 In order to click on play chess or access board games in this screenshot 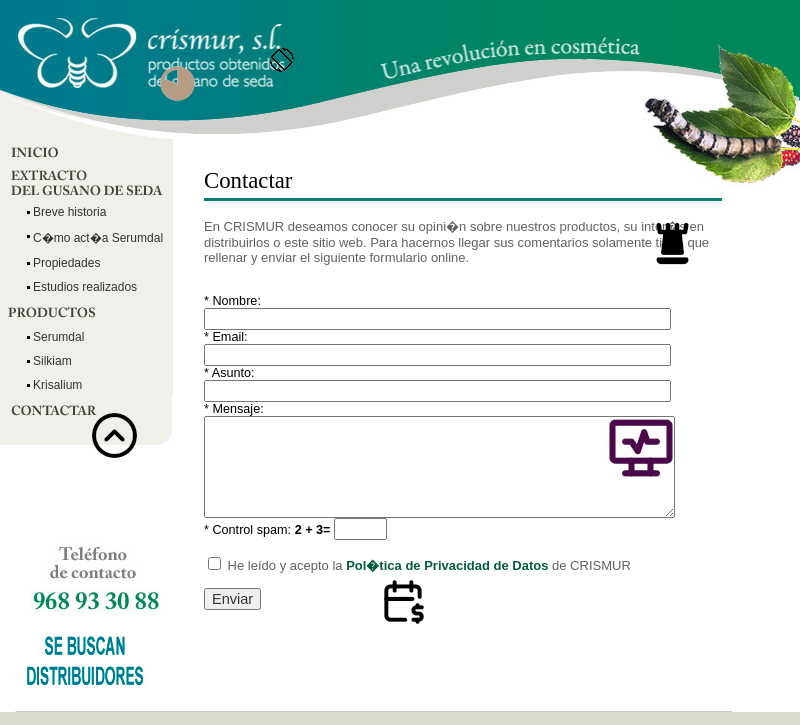, I will do `click(672, 243)`.